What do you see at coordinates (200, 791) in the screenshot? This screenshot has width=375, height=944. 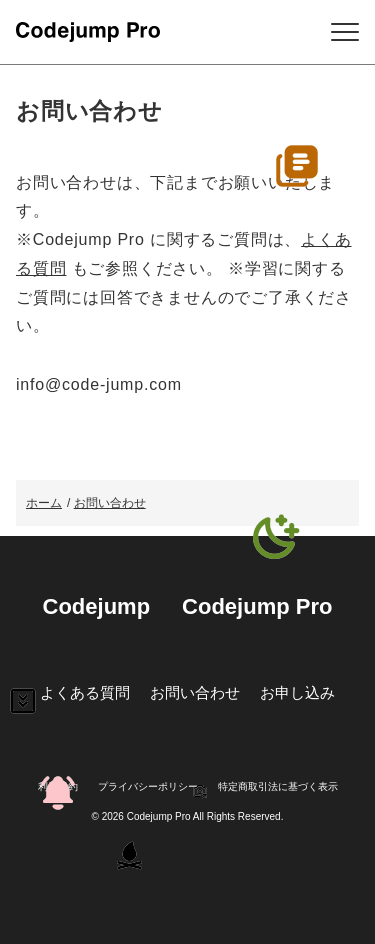 I see `share a photo or image` at bounding box center [200, 791].